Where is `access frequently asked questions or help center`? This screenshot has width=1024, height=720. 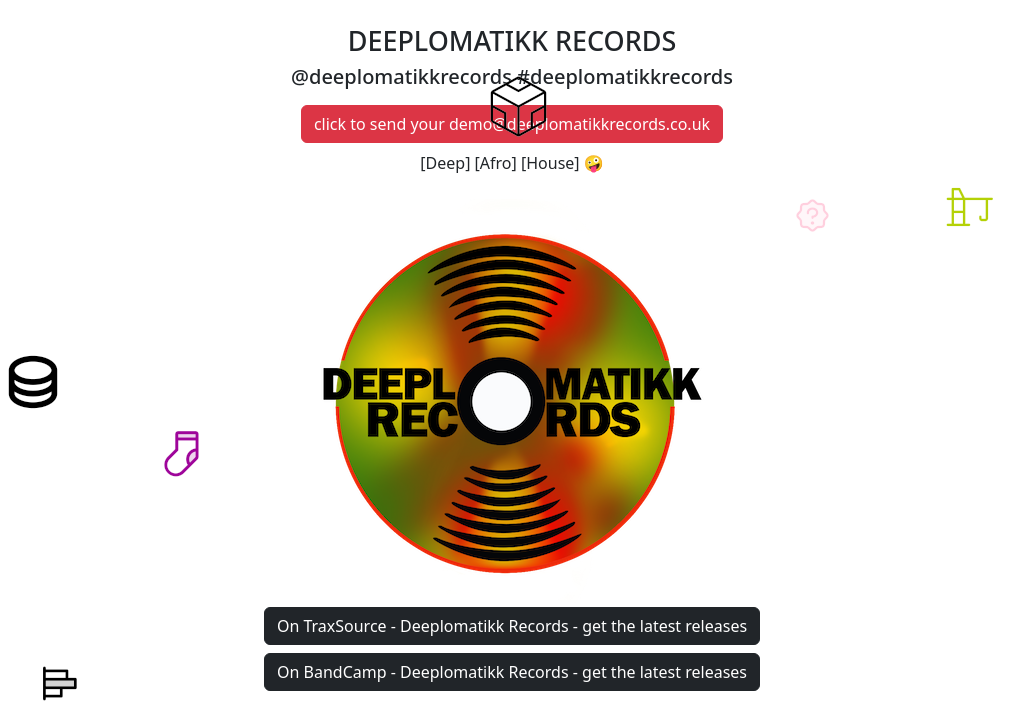 access frequently asked questions or help center is located at coordinates (812, 215).